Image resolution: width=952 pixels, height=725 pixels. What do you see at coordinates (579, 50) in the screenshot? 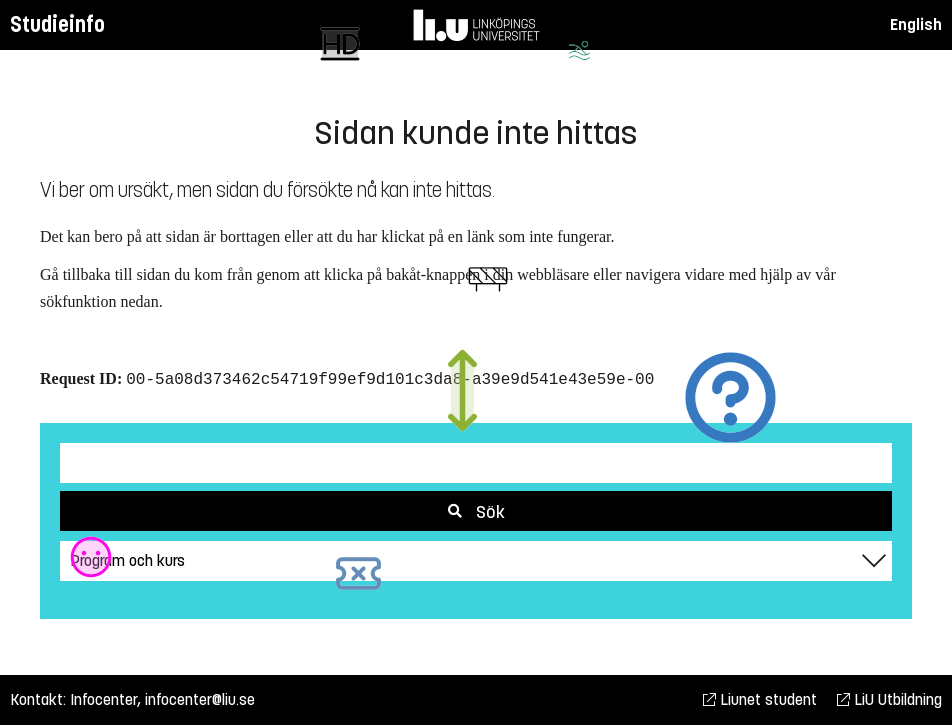
I see `access swimming pool or aquatic facilities` at bounding box center [579, 50].